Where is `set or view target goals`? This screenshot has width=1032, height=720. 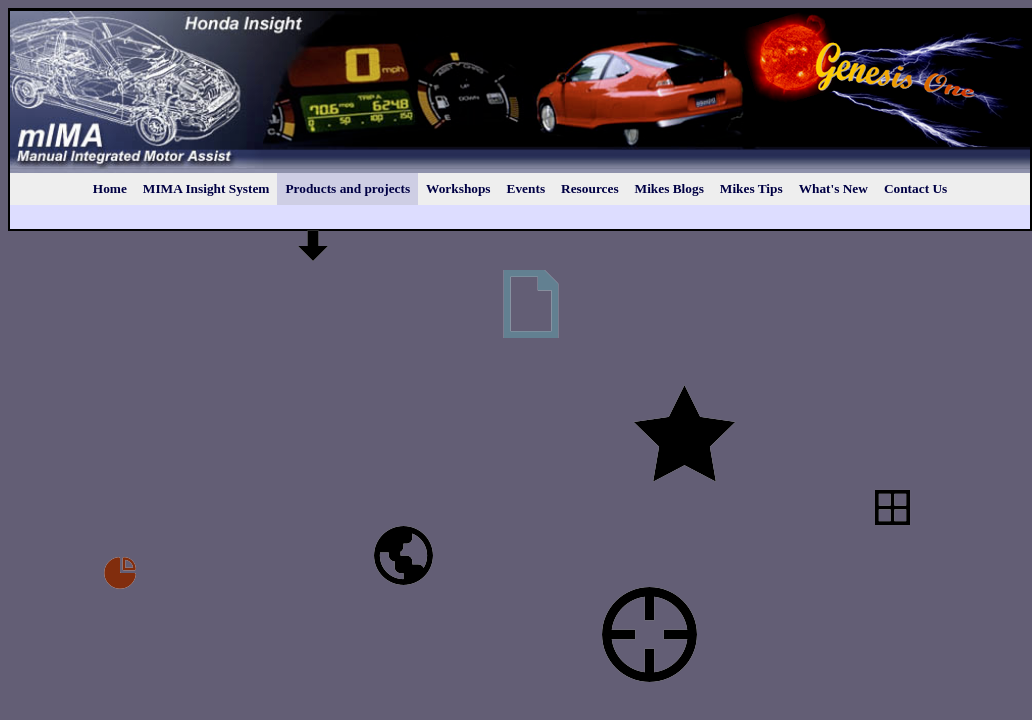
set or view target goals is located at coordinates (649, 634).